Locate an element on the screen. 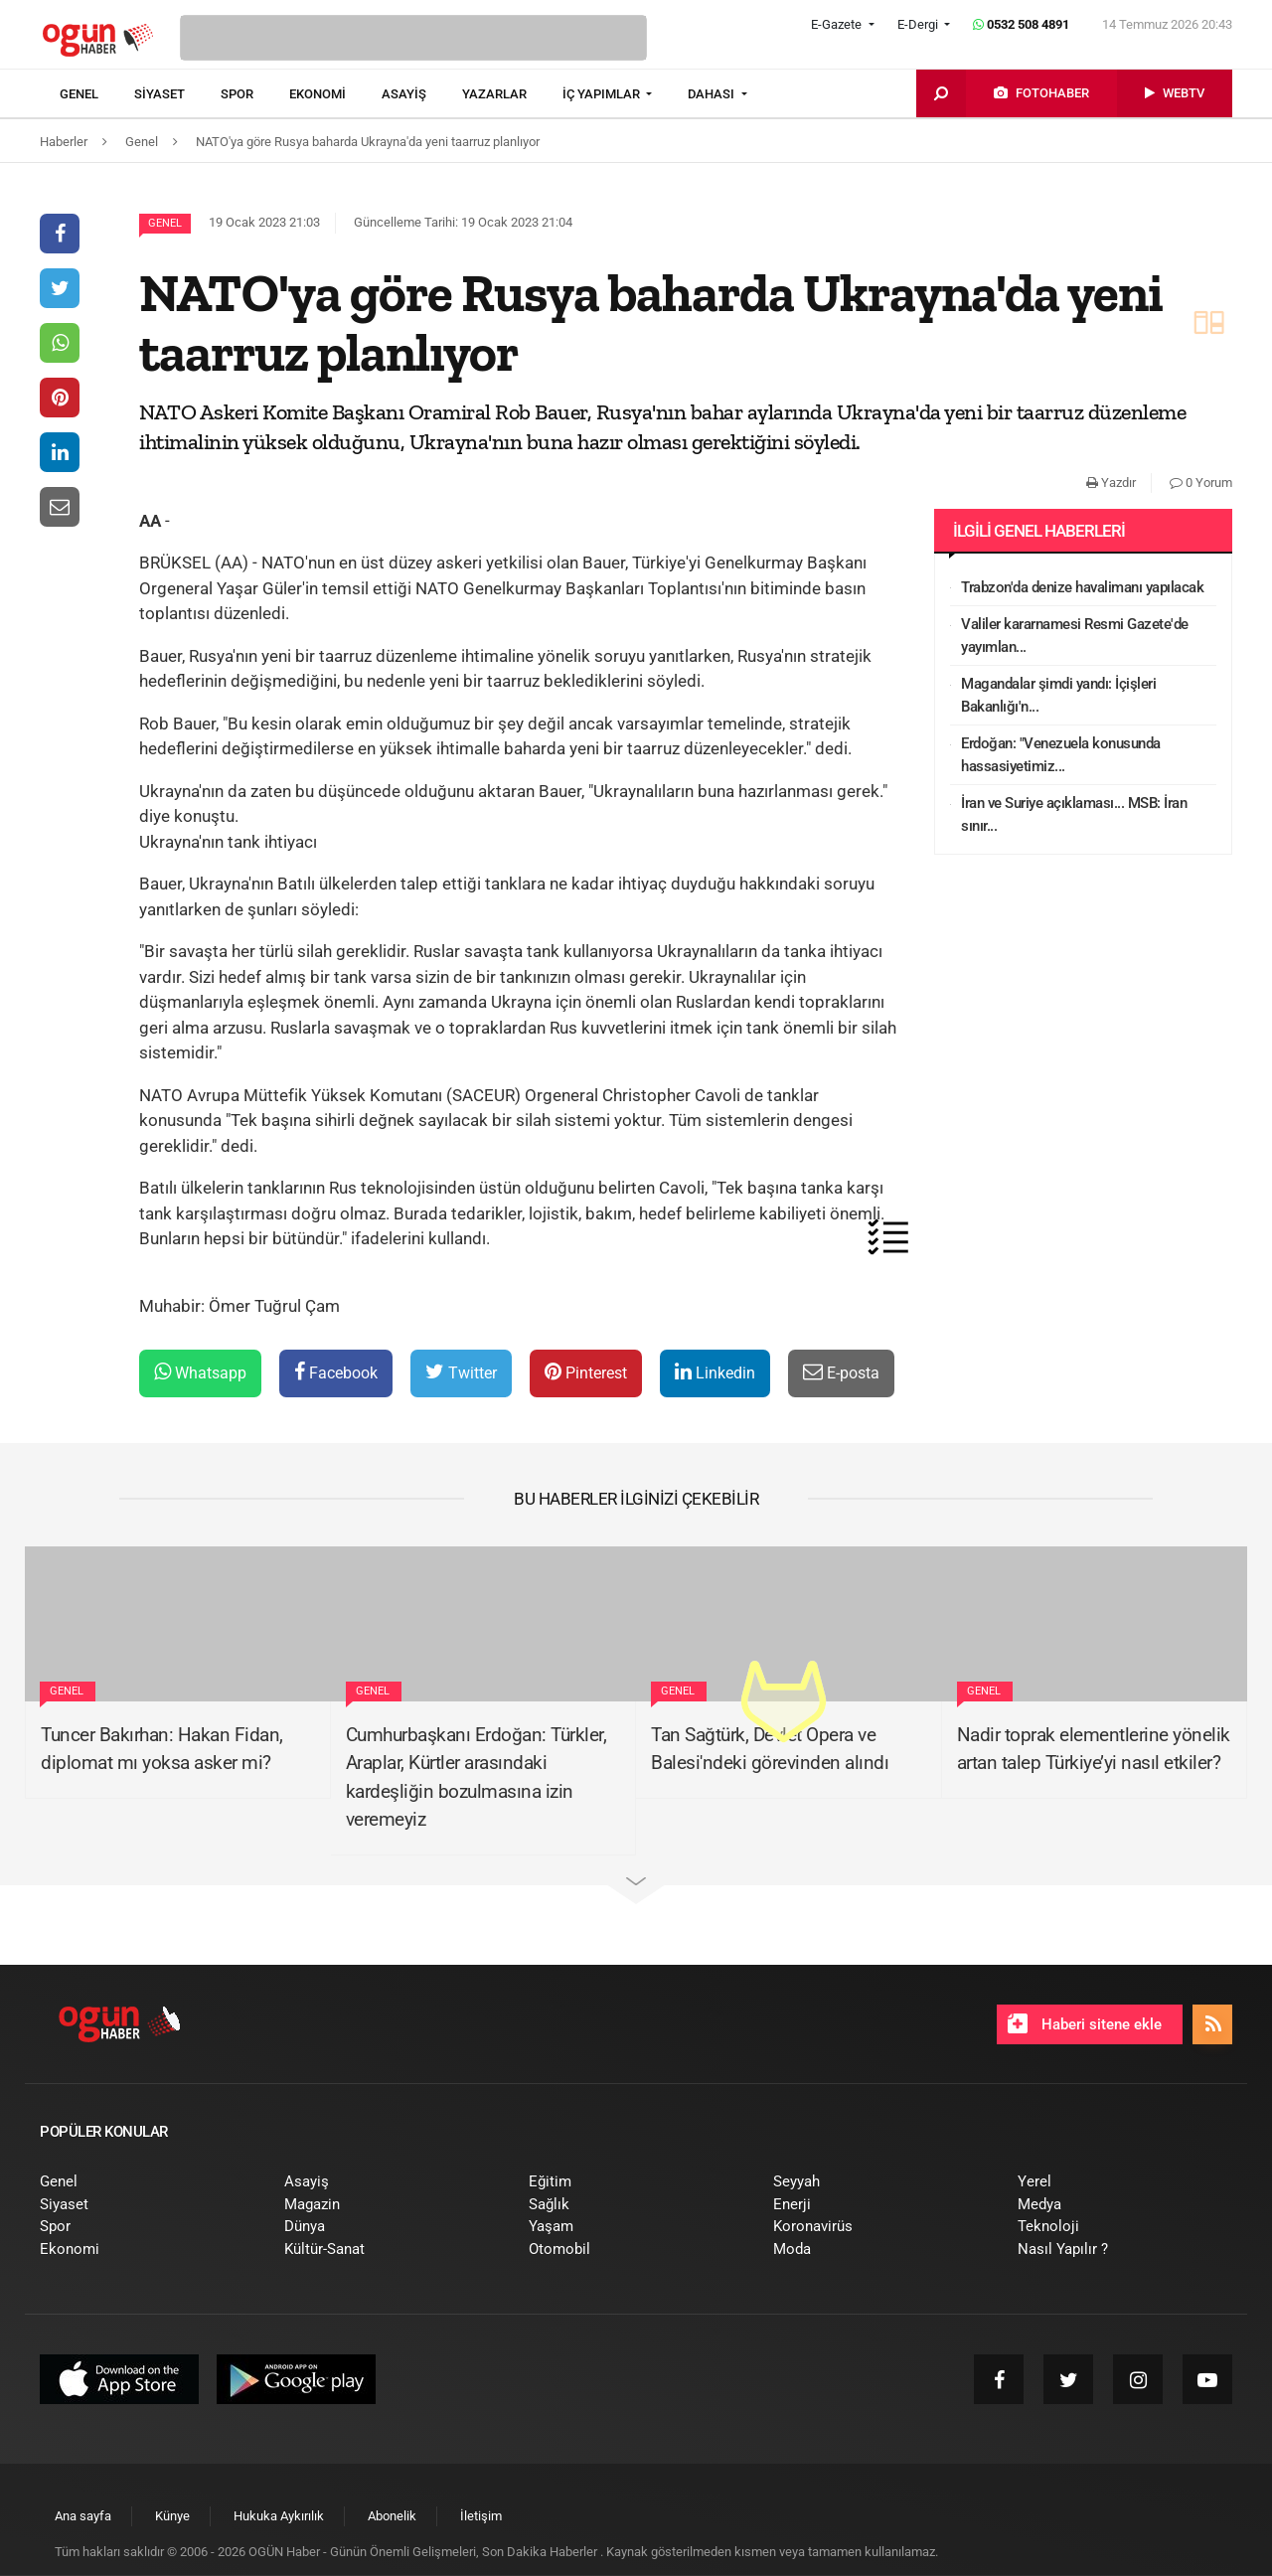 The width and height of the screenshot is (1272, 2576). view or manage your task checklist is located at coordinates (886, 1237).